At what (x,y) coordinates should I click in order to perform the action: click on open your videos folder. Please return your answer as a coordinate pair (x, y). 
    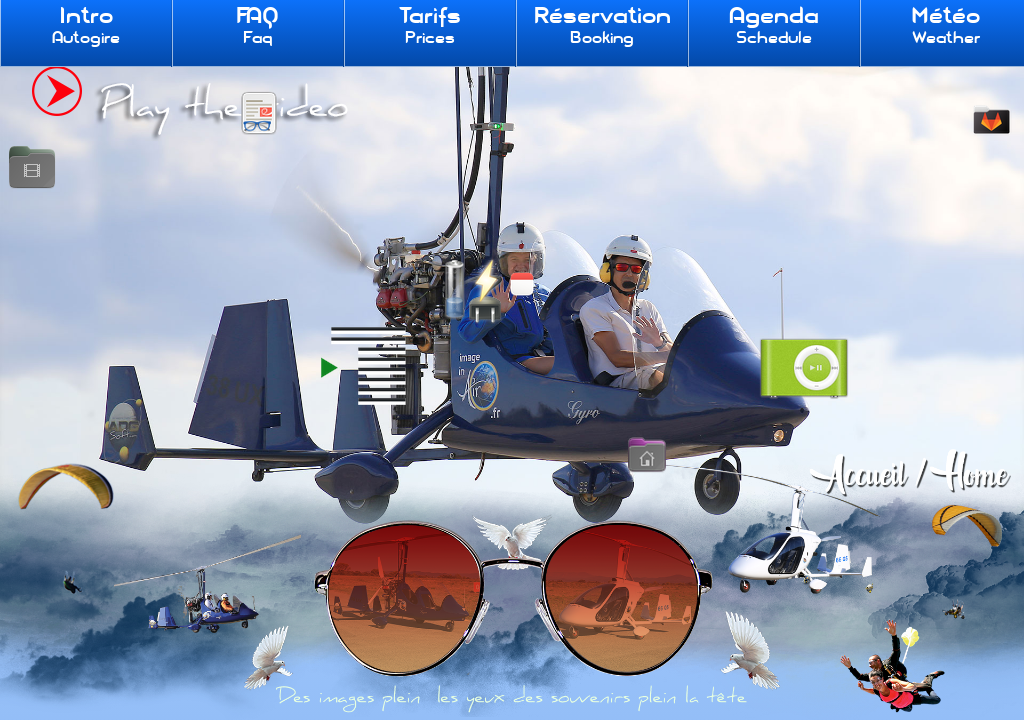
    Looking at the image, I should click on (32, 167).